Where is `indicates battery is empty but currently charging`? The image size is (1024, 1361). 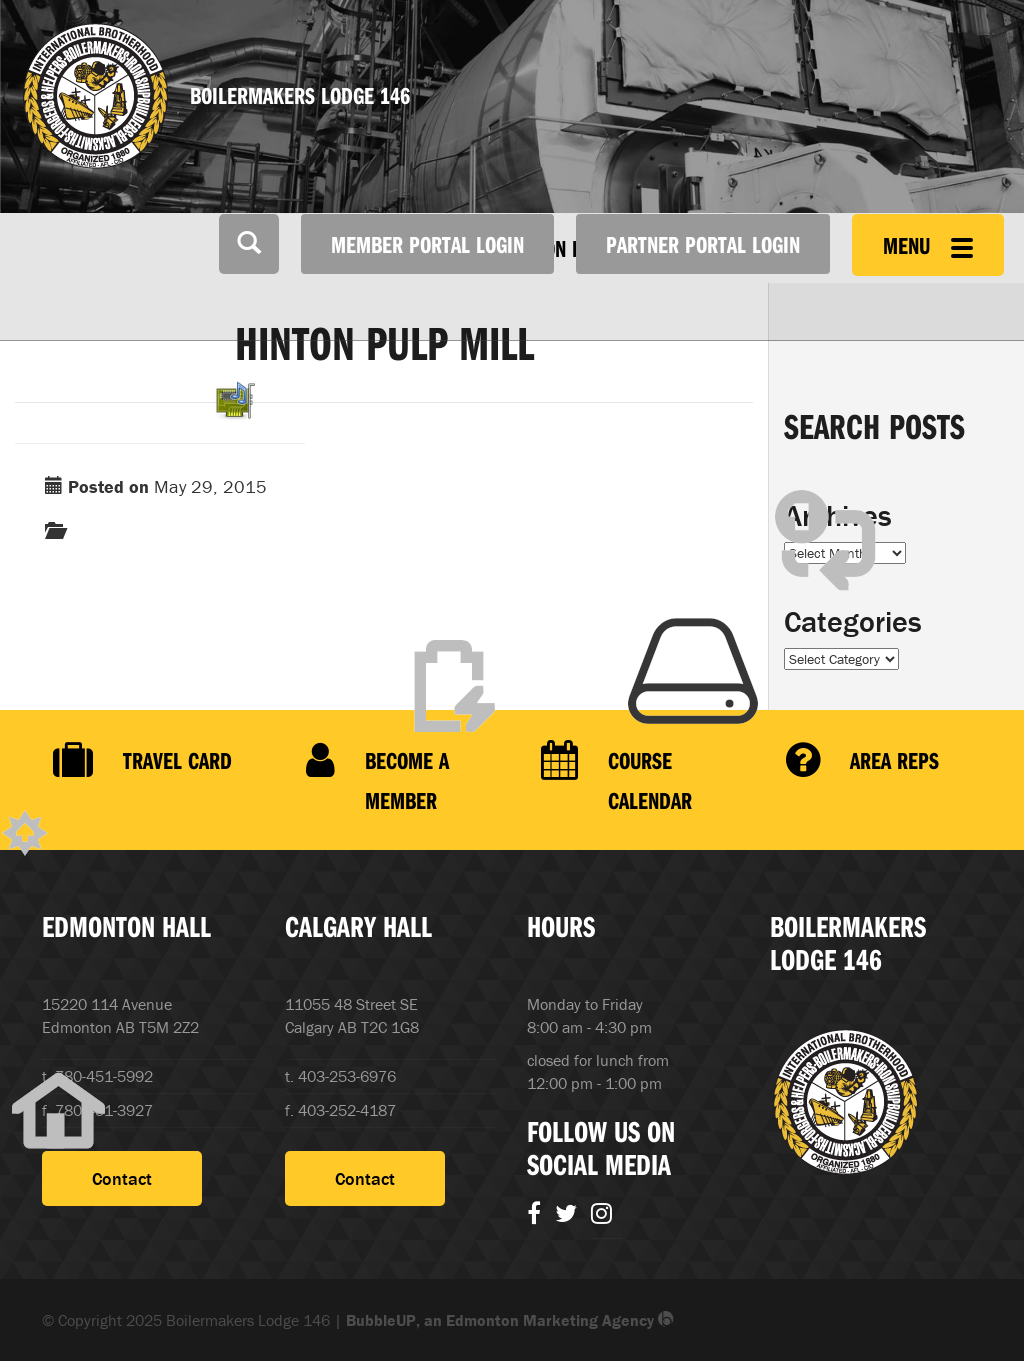 indicates battery is empty but currently charging is located at coordinates (449, 686).